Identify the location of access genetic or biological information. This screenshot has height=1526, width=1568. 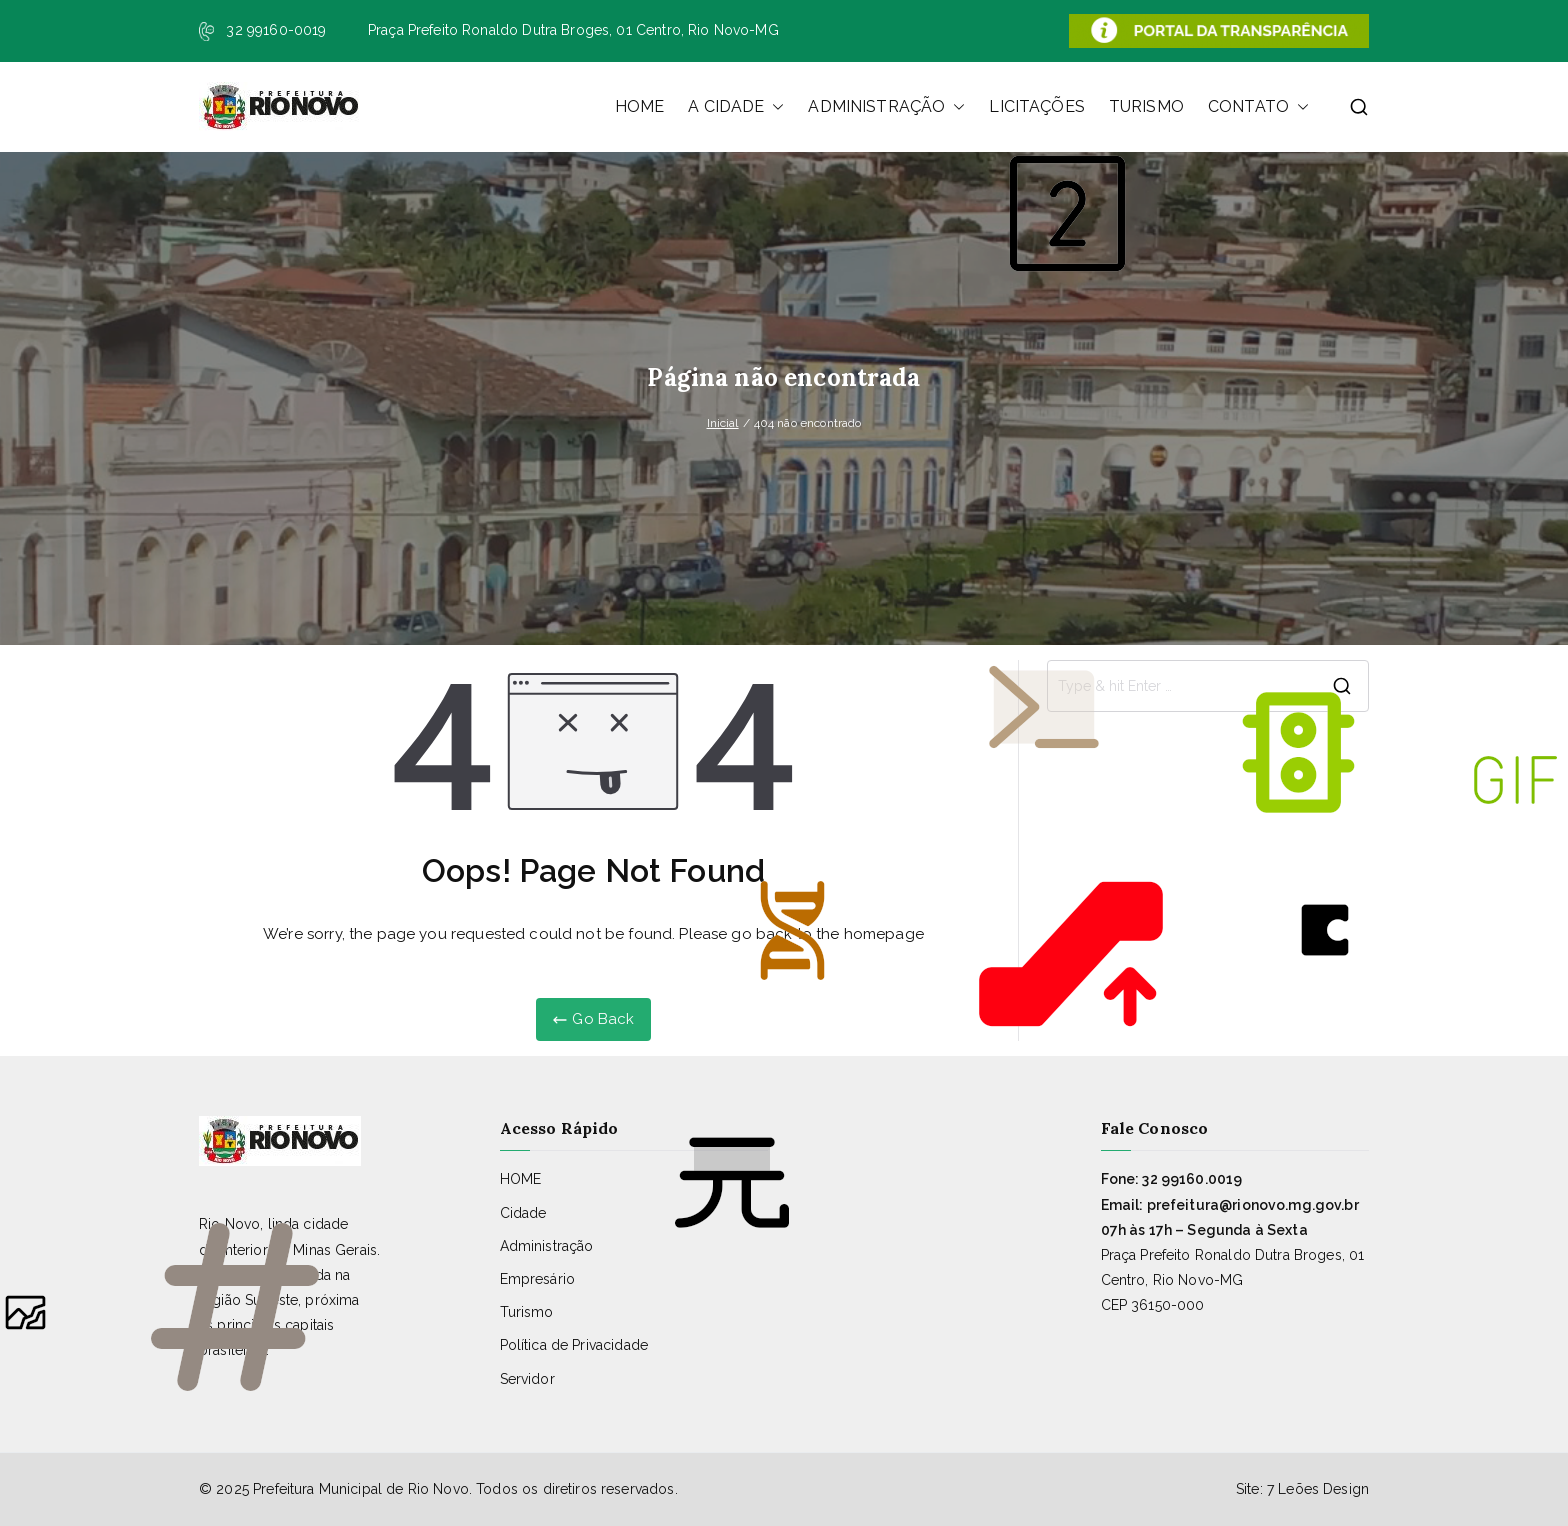
(792, 930).